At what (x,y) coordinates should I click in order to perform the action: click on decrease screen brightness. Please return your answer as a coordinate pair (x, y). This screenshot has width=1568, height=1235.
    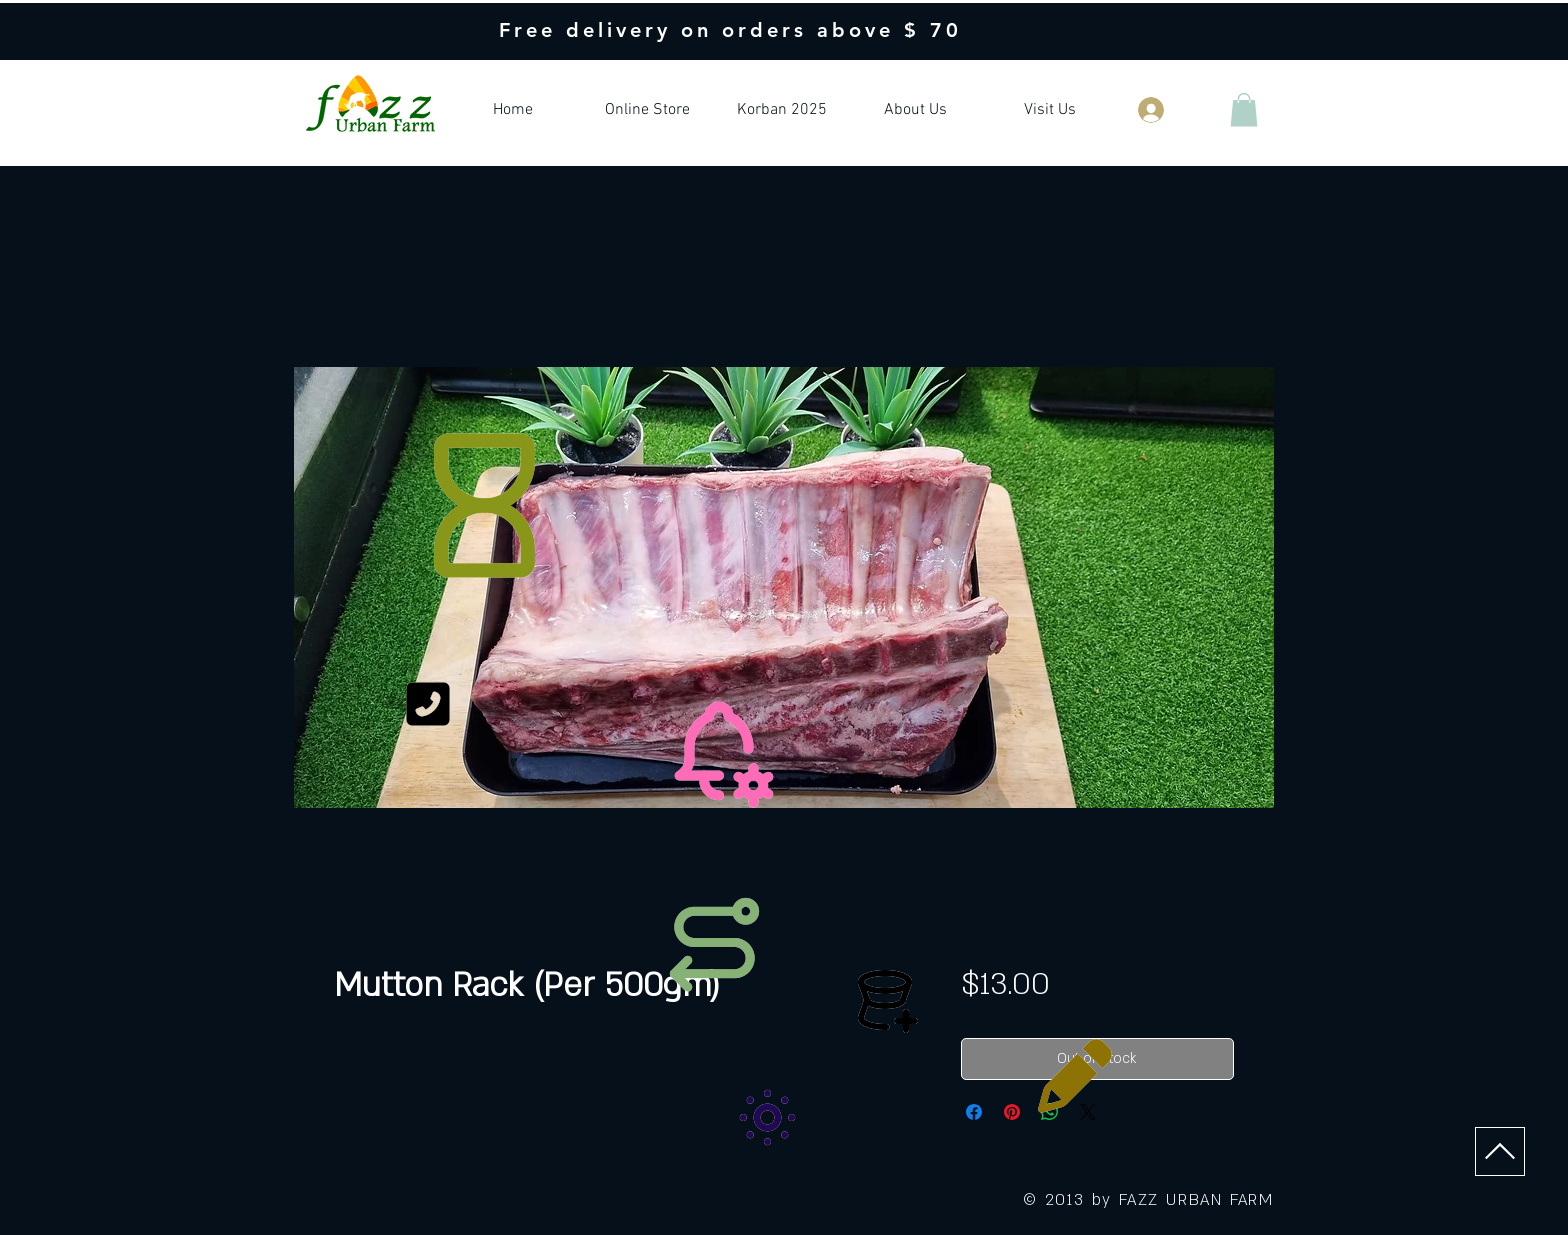
    Looking at the image, I should click on (767, 1117).